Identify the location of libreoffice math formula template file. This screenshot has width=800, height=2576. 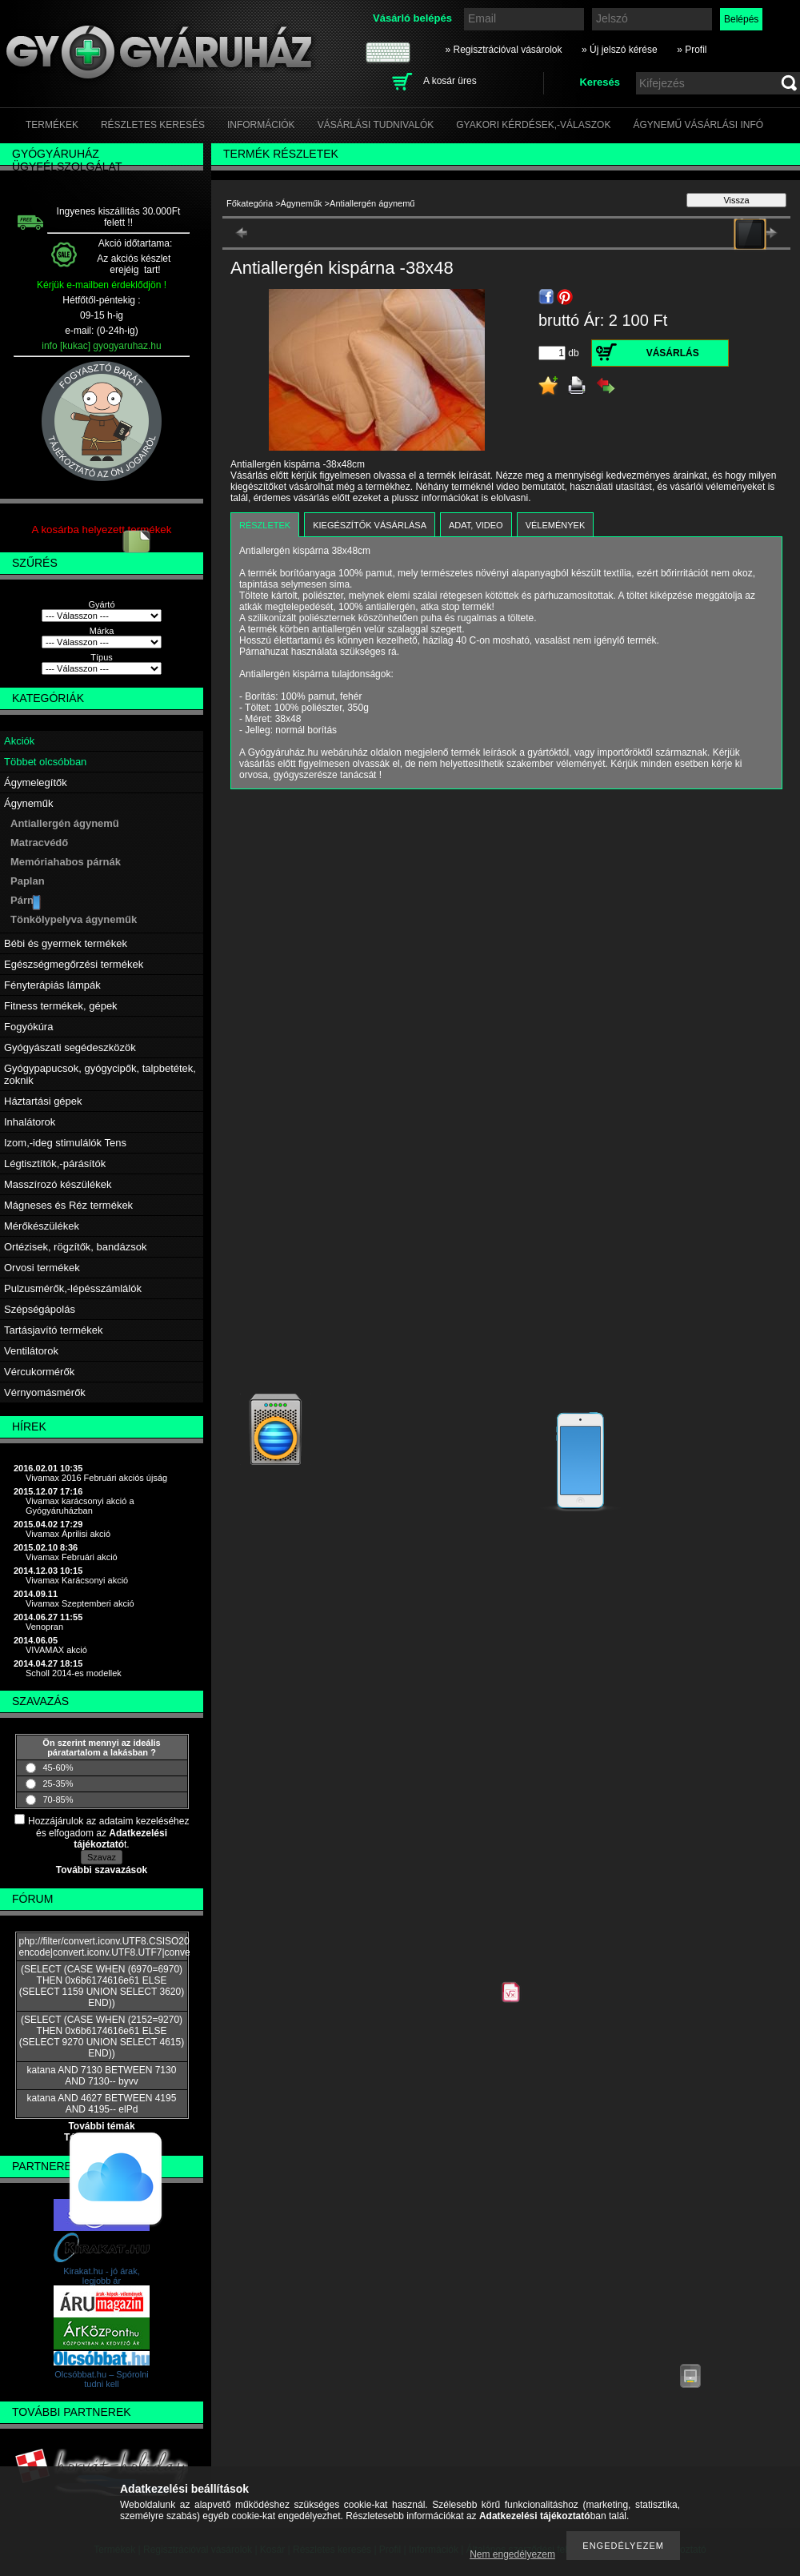
(510, 1992).